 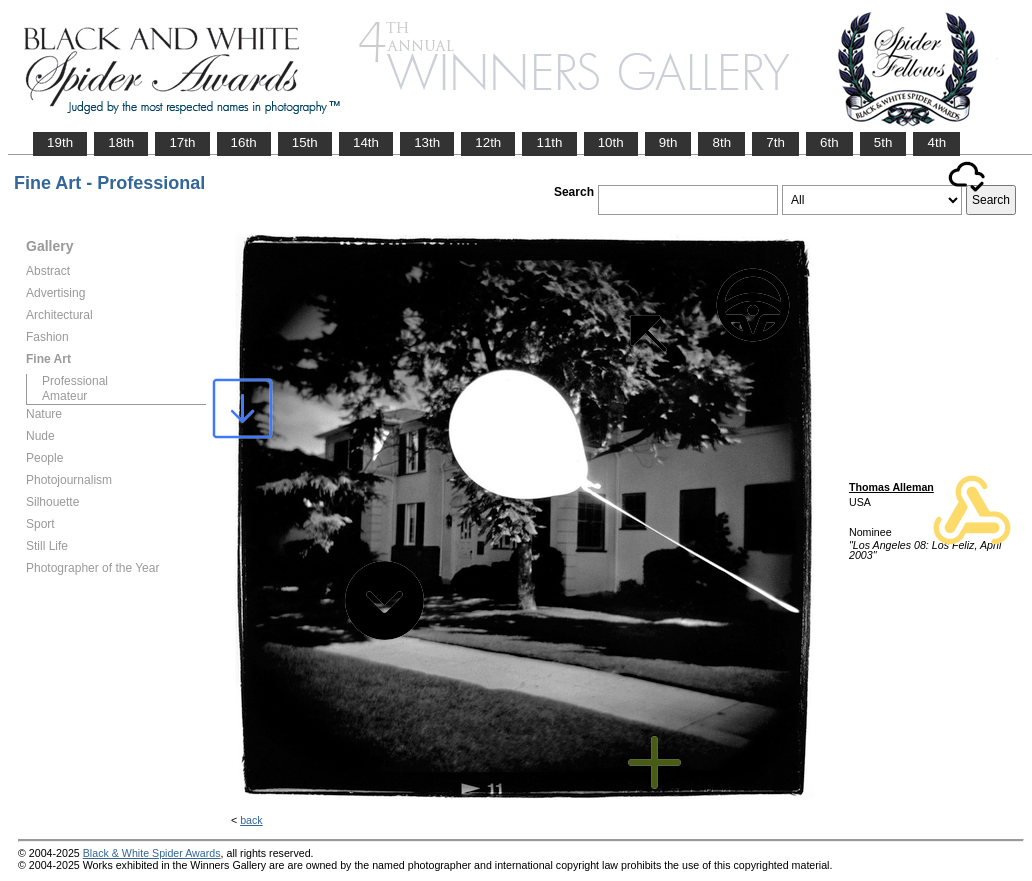 I want to click on expand dropdown menu or section, so click(x=384, y=600).